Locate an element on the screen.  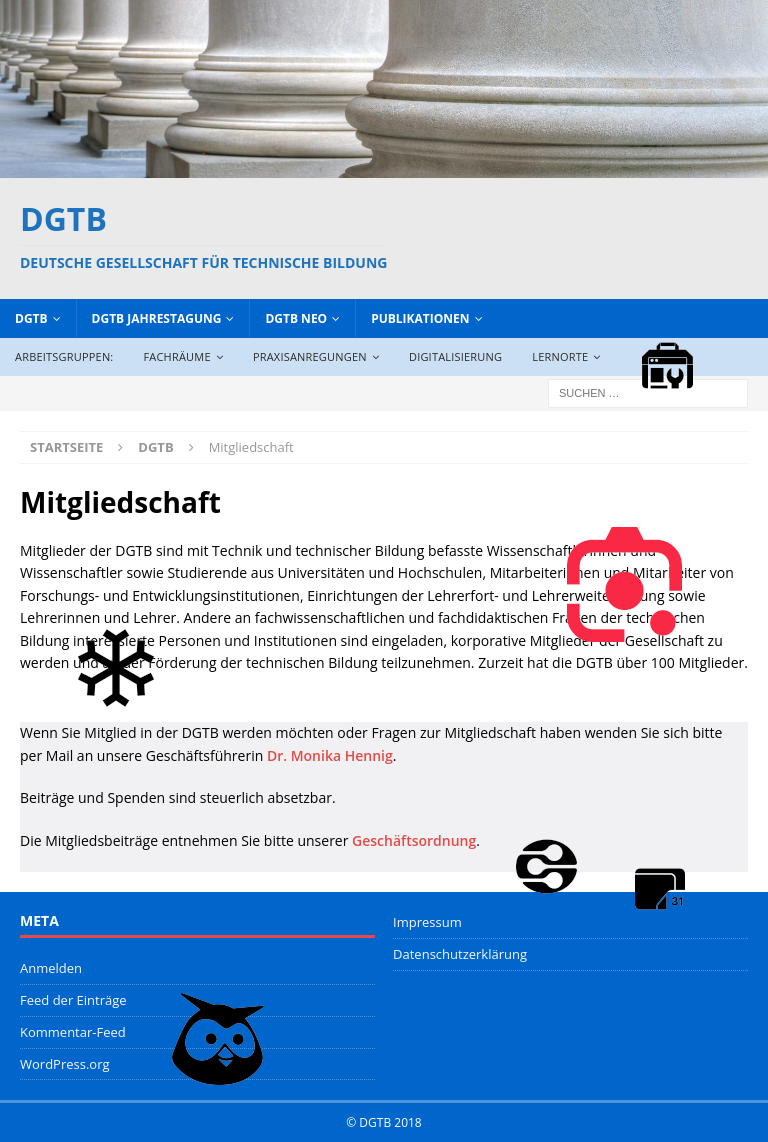
connect to dlna-enabled devices for media streaming is located at coordinates (546, 866).